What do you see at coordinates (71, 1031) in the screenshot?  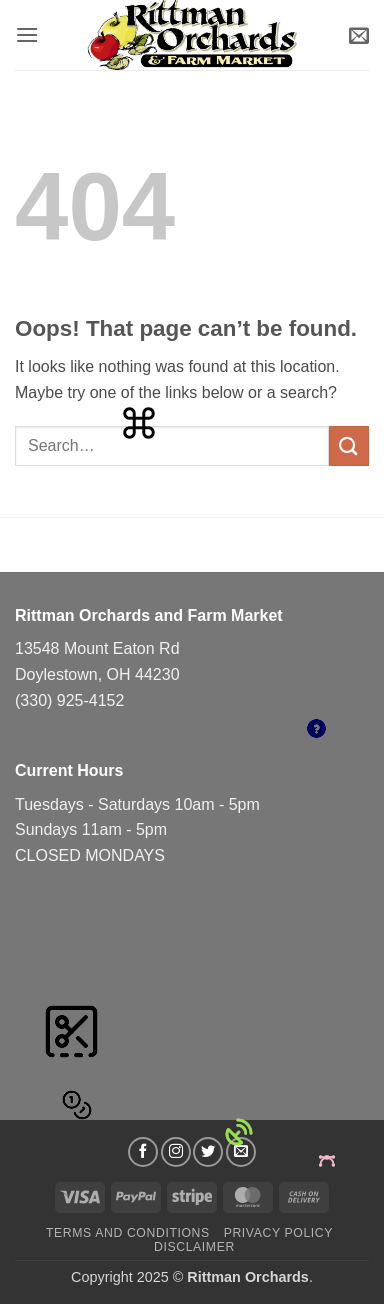 I see `cut or crop selection area` at bounding box center [71, 1031].